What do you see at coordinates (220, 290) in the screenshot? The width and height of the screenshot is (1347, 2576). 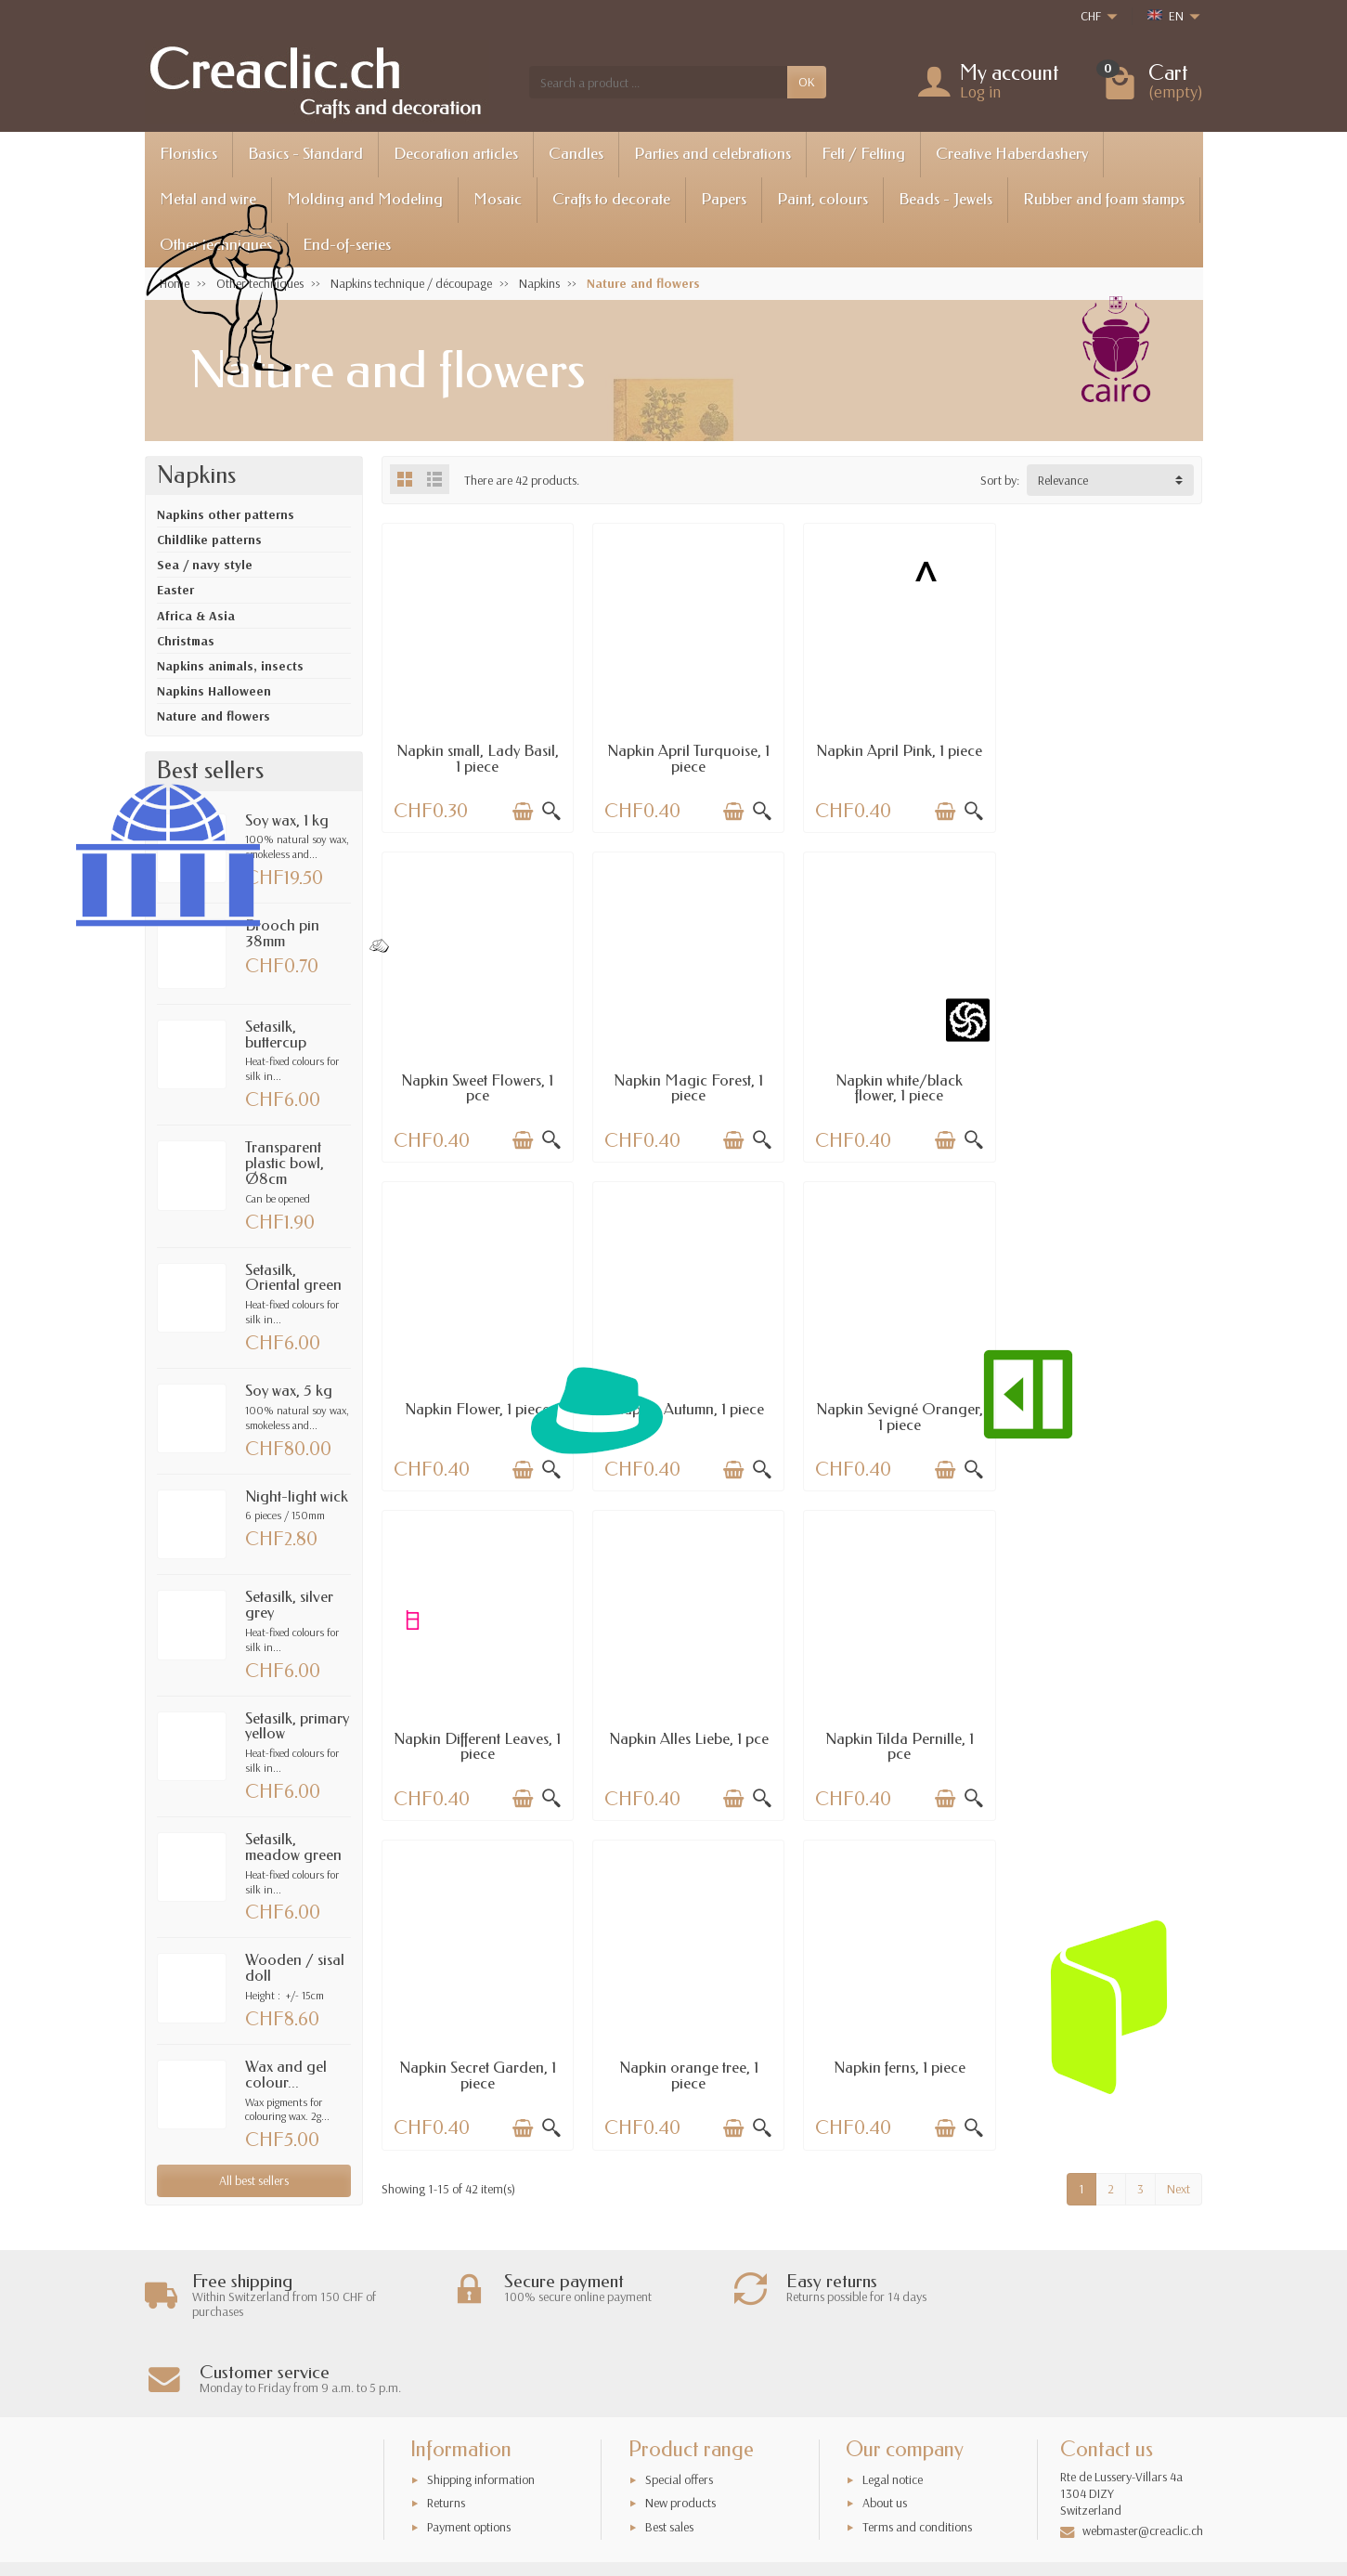 I see `greensock animation platform (gsap) logo` at bounding box center [220, 290].